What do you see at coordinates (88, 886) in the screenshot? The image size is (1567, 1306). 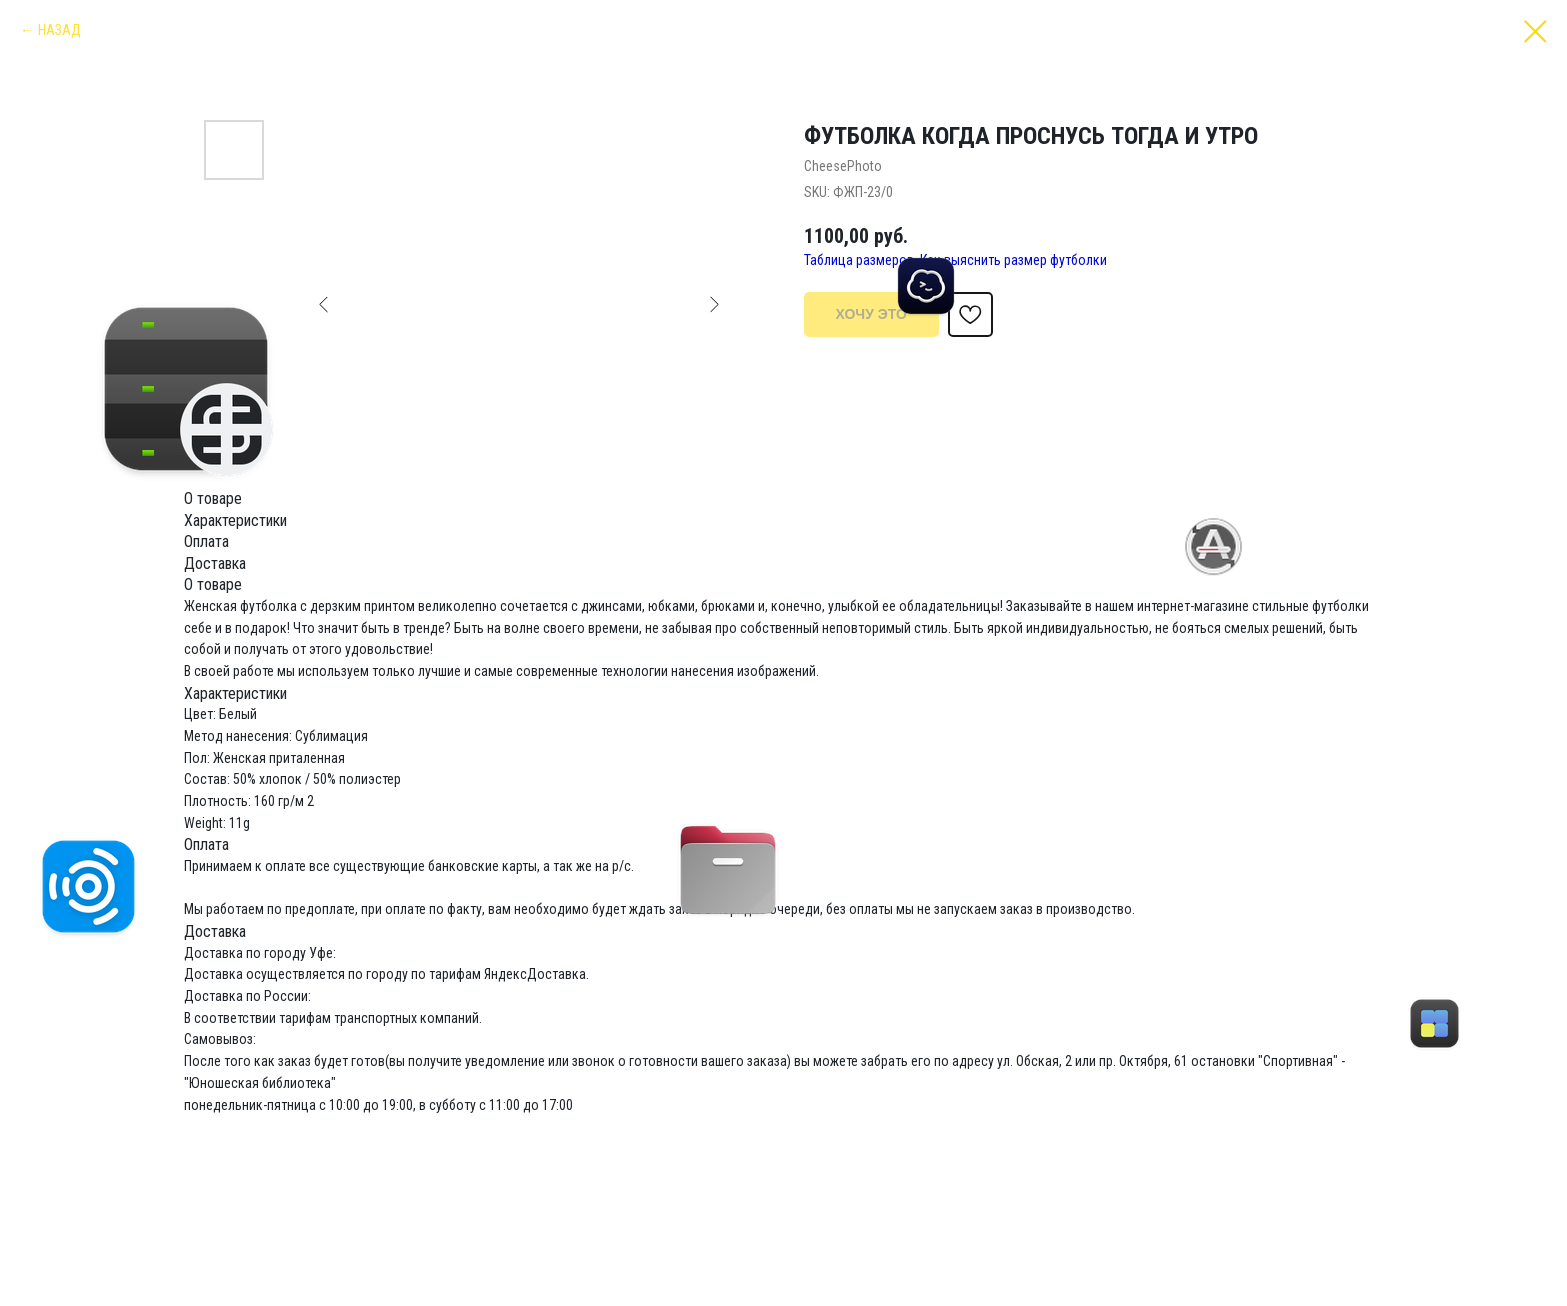 I see `open ubuntu studio application` at bounding box center [88, 886].